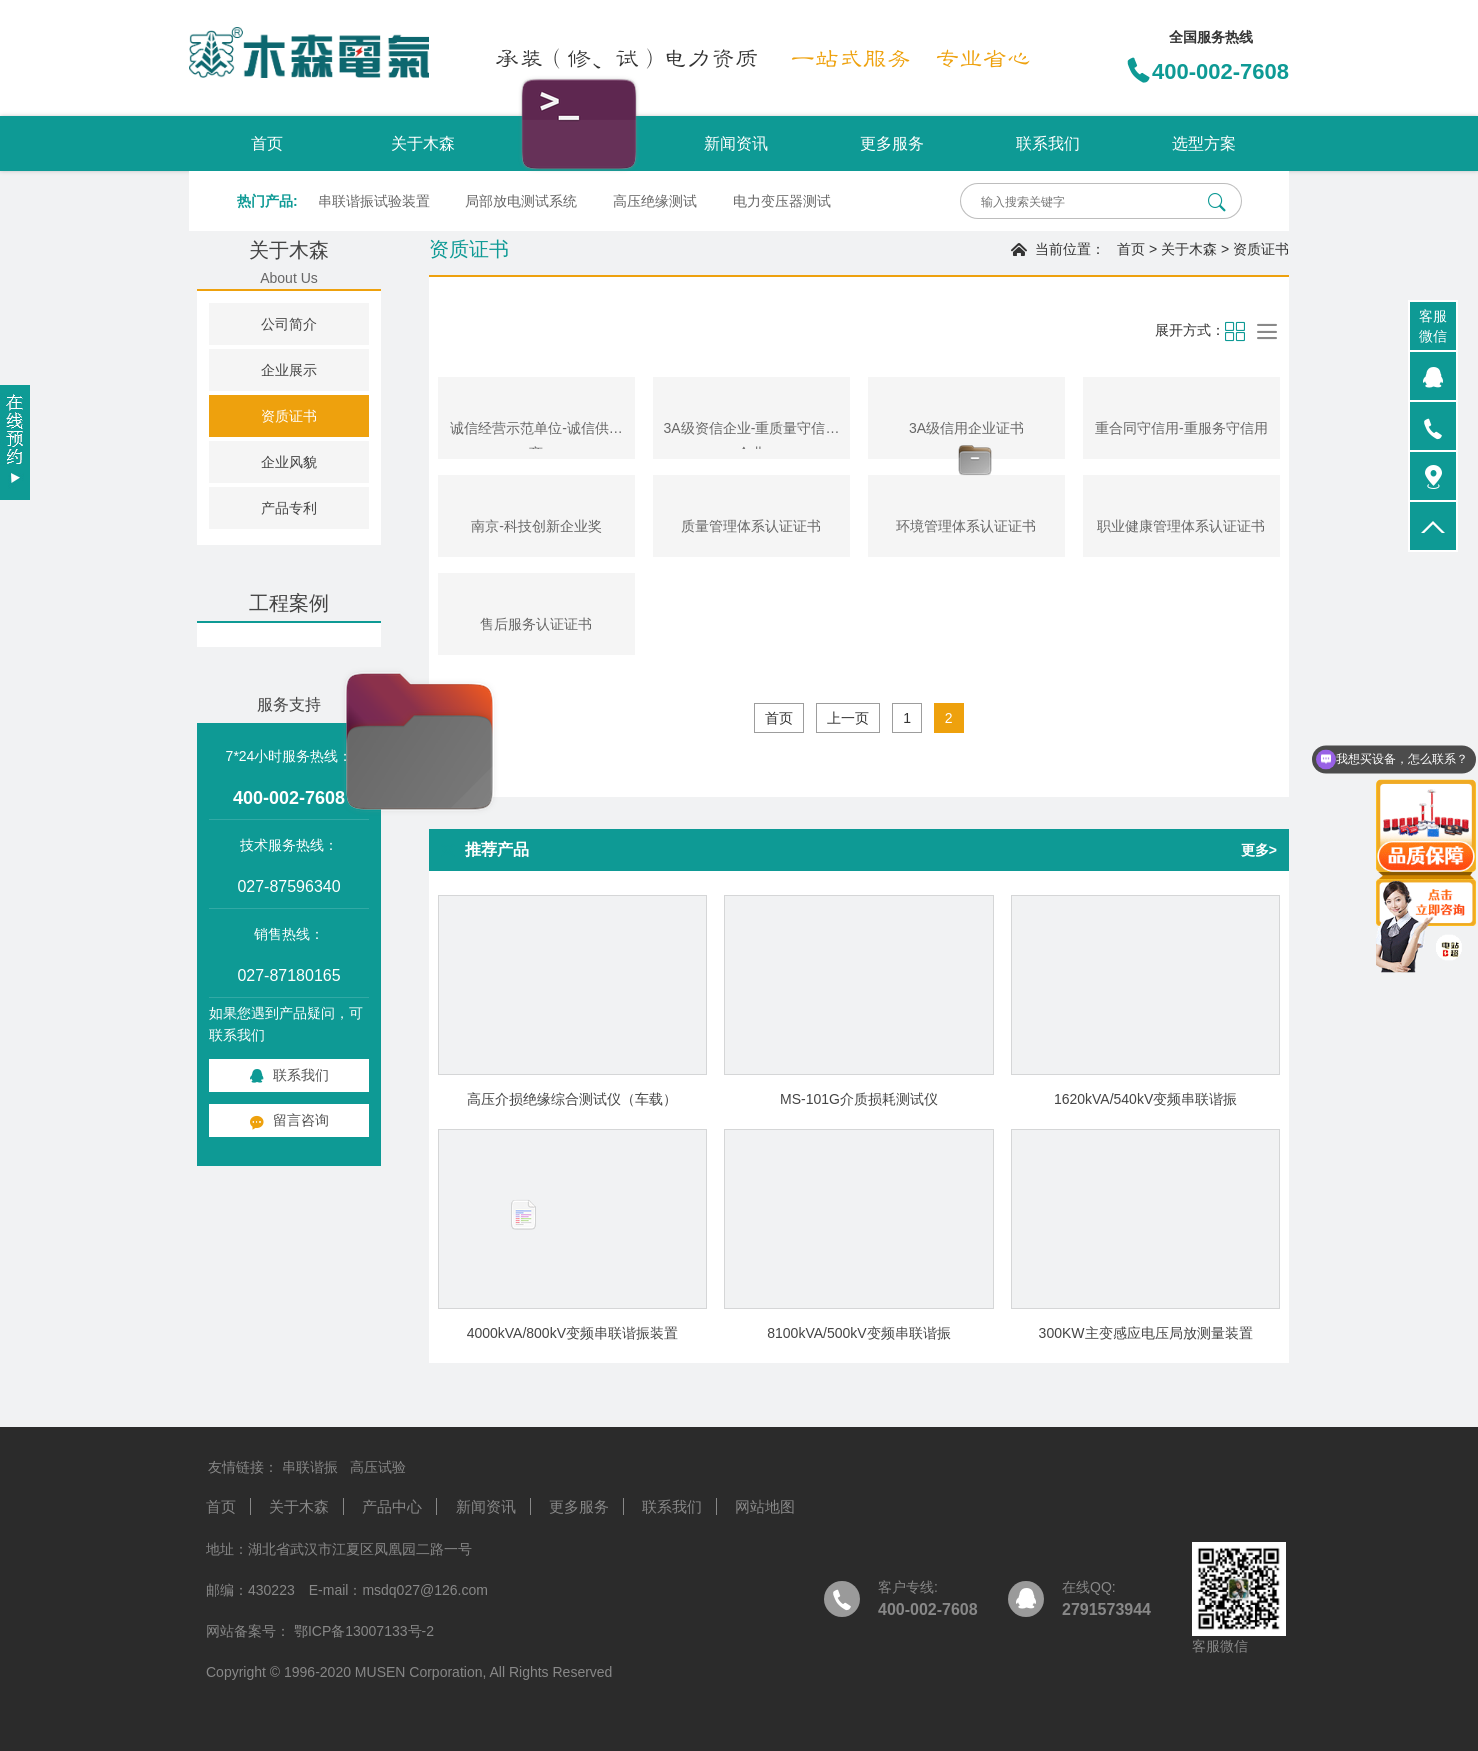 The width and height of the screenshot is (1478, 1751). I want to click on open the terminal application, so click(579, 124).